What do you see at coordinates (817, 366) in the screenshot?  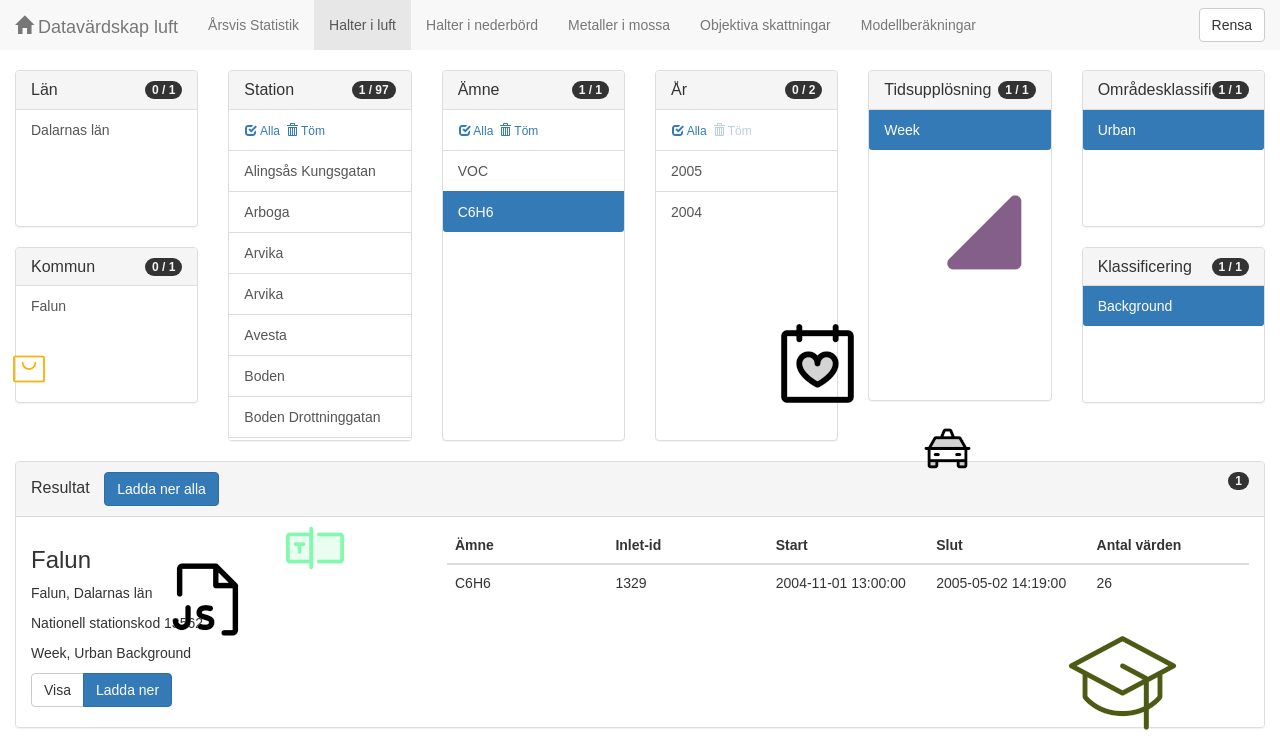 I see `view favorite or loved events` at bounding box center [817, 366].